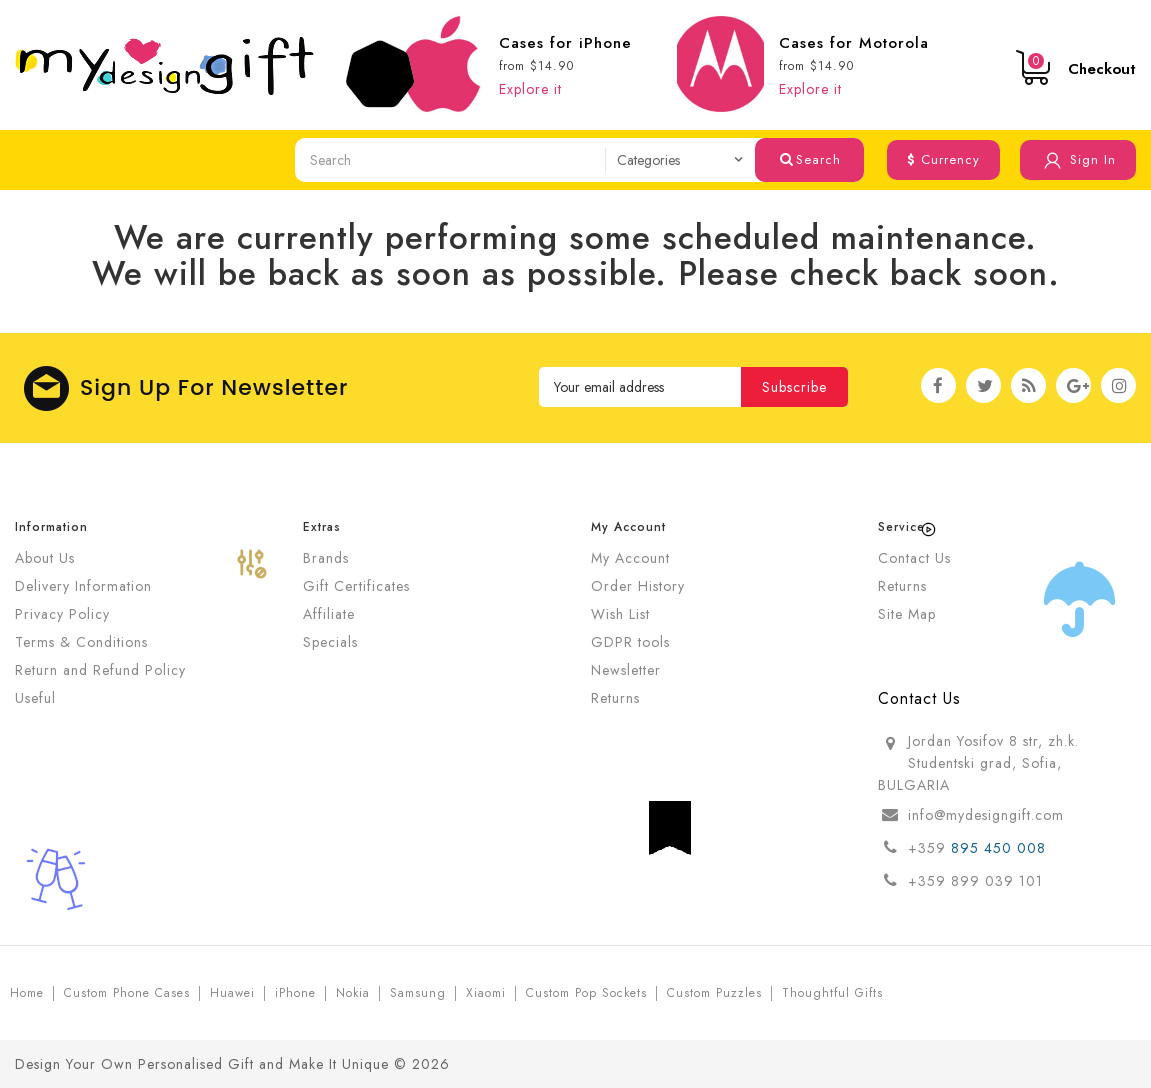 Image resolution: width=1151 pixels, height=1088 pixels. Describe the element at coordinates (928, 529) in the screenshot. I see `play media or video content` at that location.